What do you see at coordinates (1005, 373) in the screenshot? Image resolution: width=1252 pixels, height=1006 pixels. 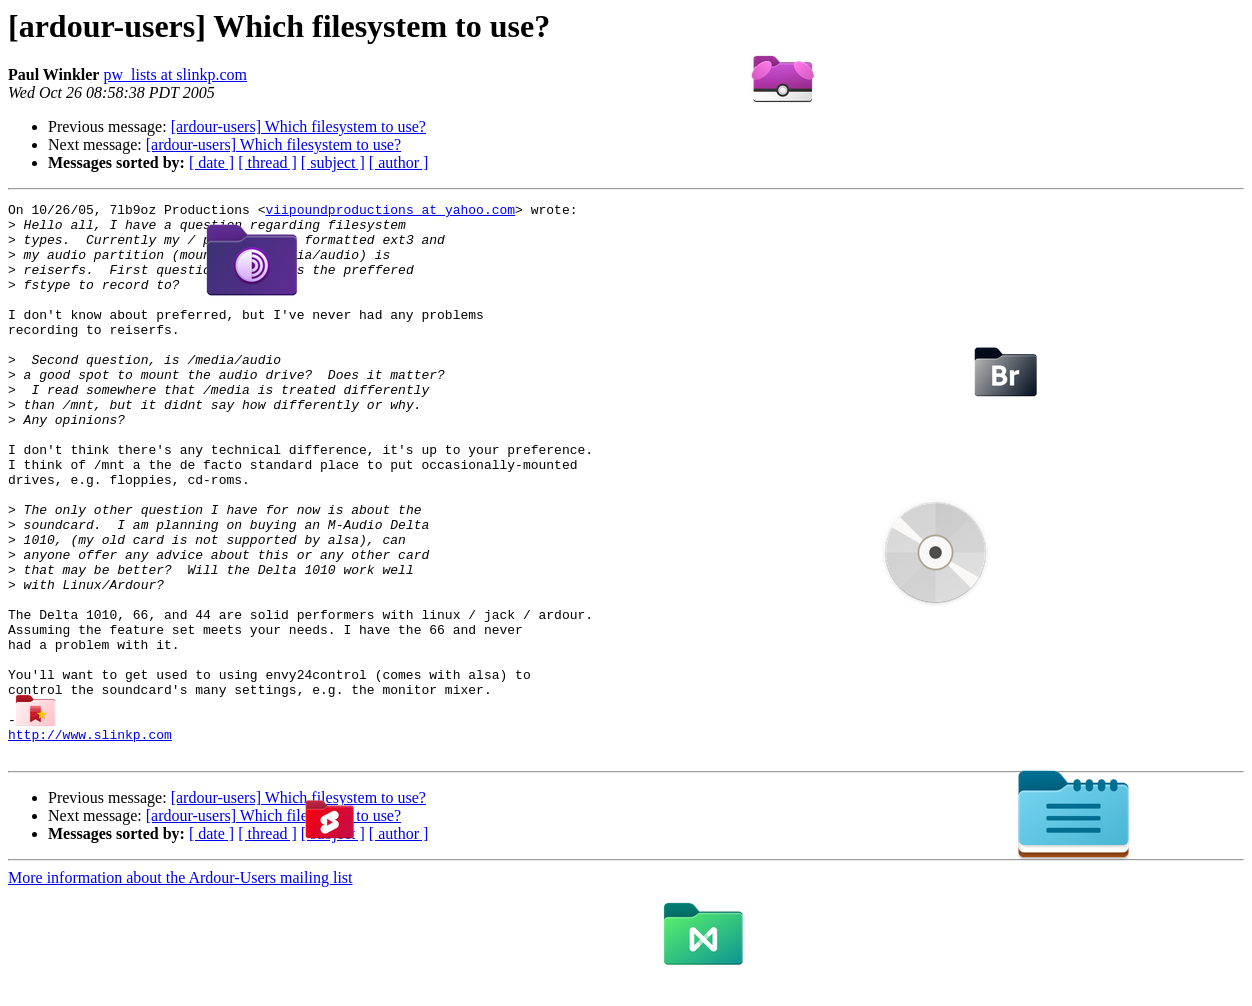 I see `folder containing Adobe Bridge files` at bounding box center [1005, 373].